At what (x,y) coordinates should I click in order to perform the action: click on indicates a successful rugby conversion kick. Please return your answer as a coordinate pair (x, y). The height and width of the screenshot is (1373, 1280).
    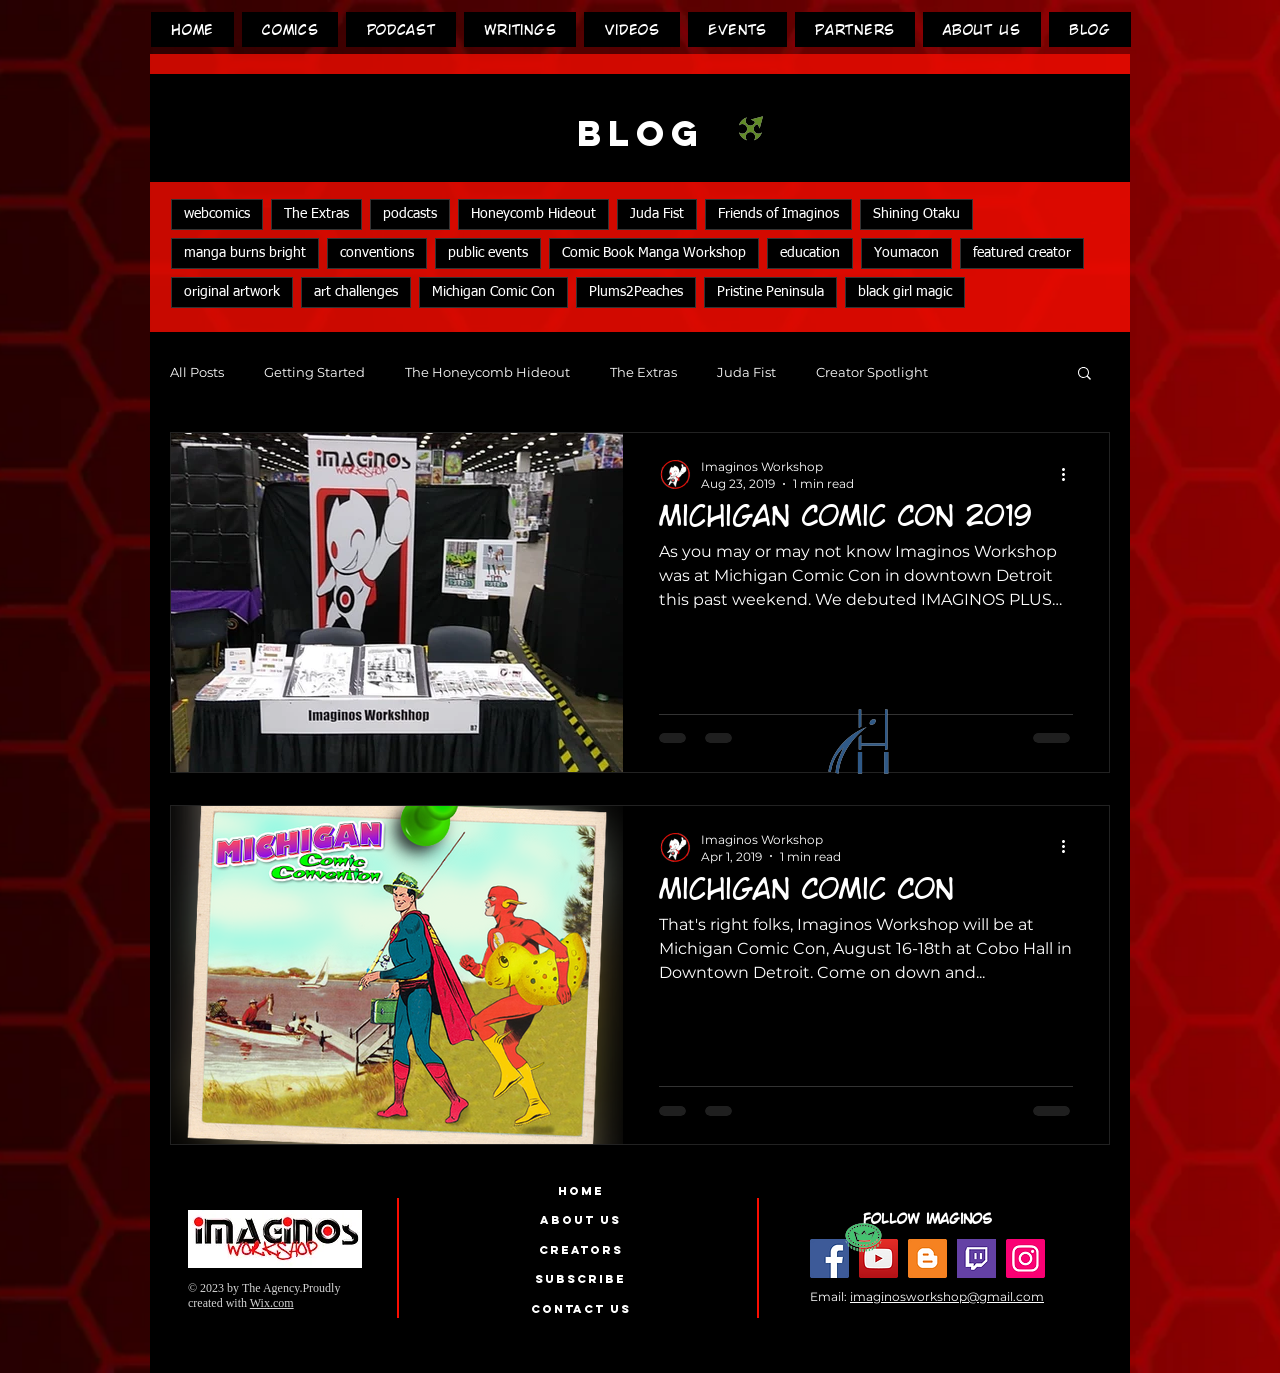
    Looking at the image, I should click on (860, 742).